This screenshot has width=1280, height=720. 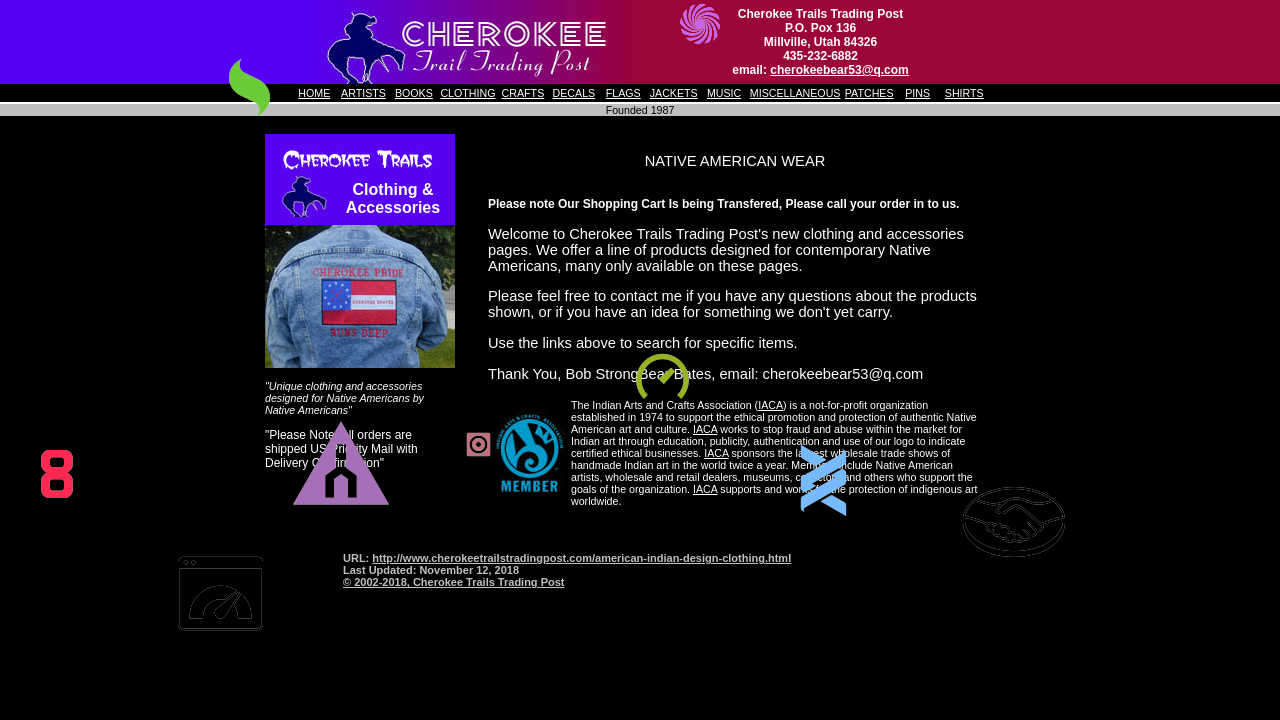 What do you see at coordinates (249, 87) in the screenshot?
I see `sencha framework branding logo` at bounding box center [249, 87].